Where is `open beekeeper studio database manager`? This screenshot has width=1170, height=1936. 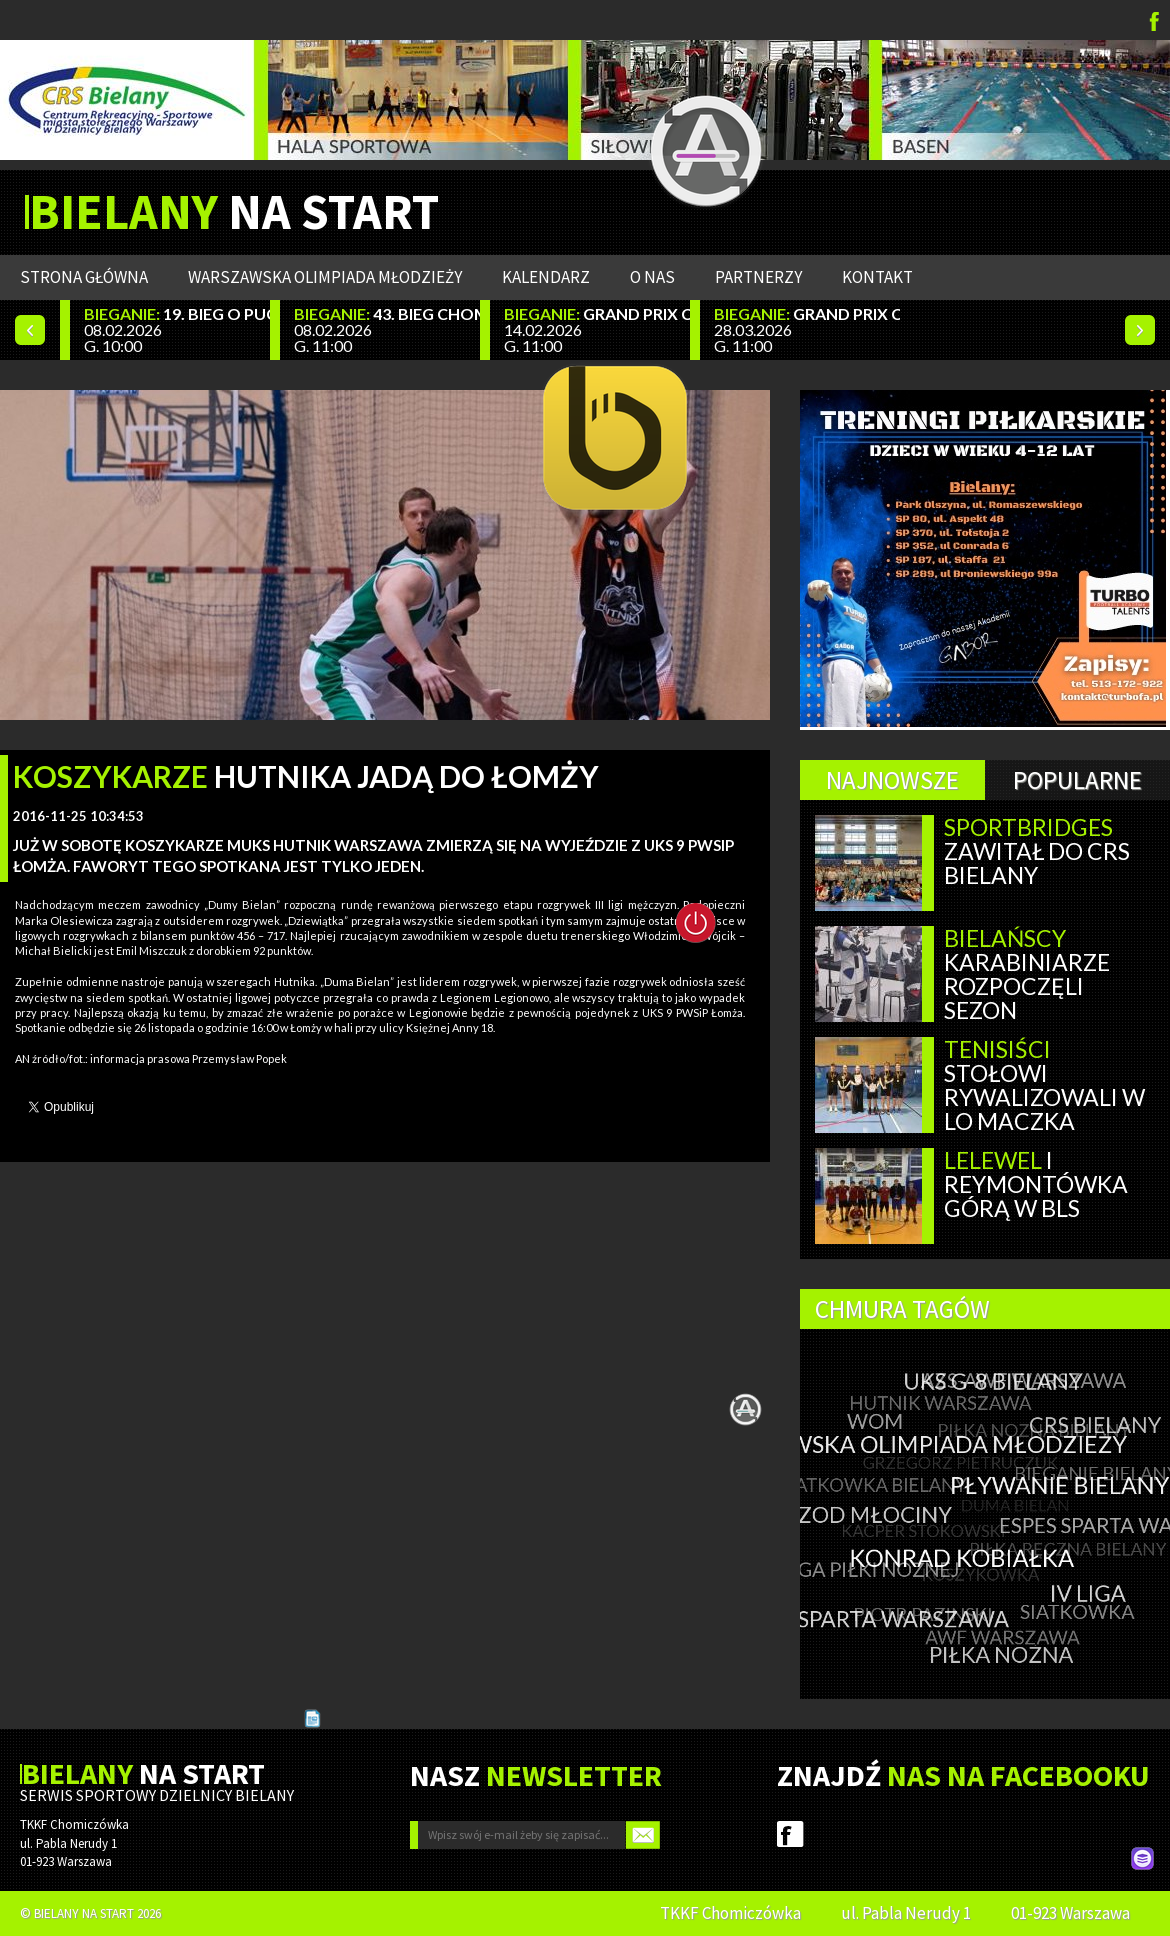 open beekeeper studio database manager is located at coordinates (615, 438).